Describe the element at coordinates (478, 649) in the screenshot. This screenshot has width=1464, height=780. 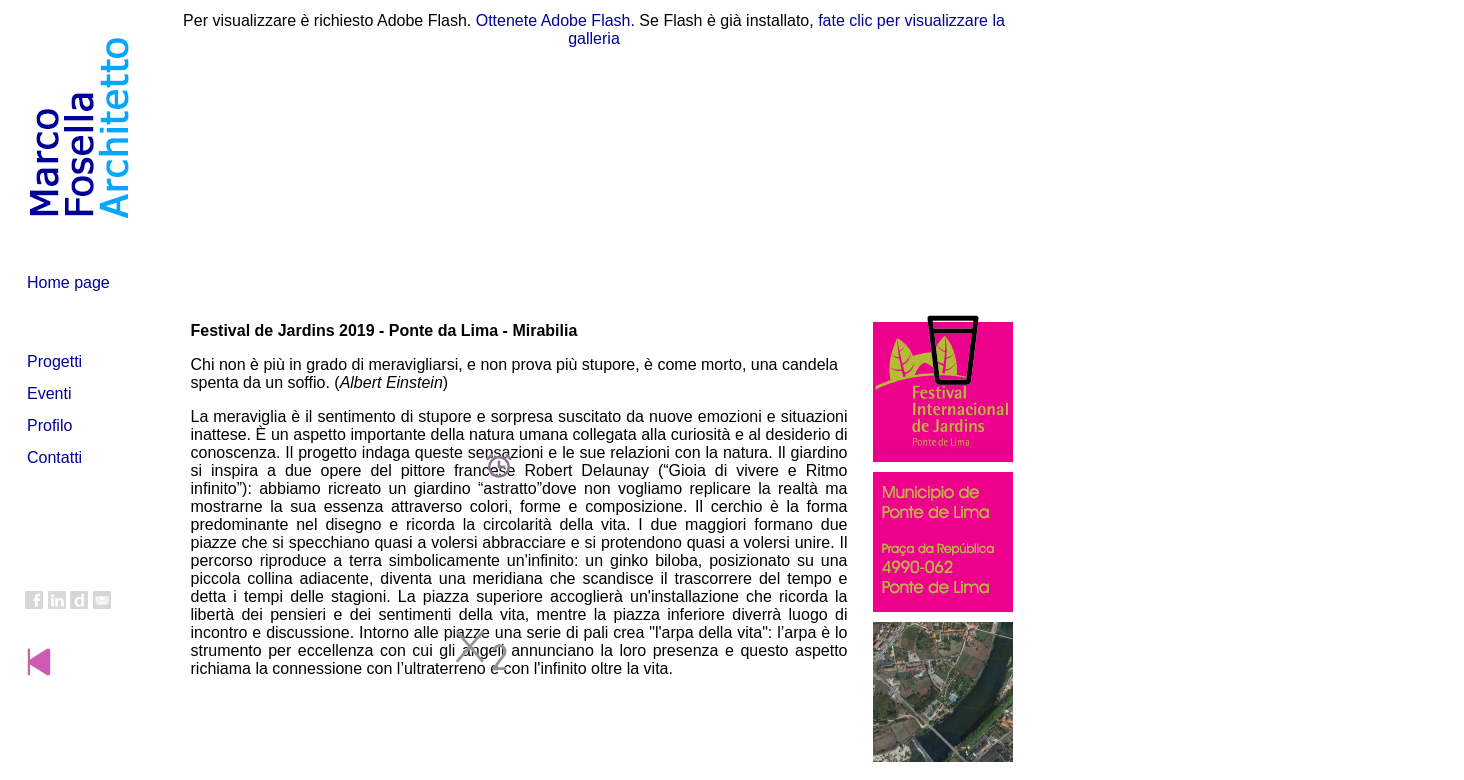
I see `format text as subscript` at that location.